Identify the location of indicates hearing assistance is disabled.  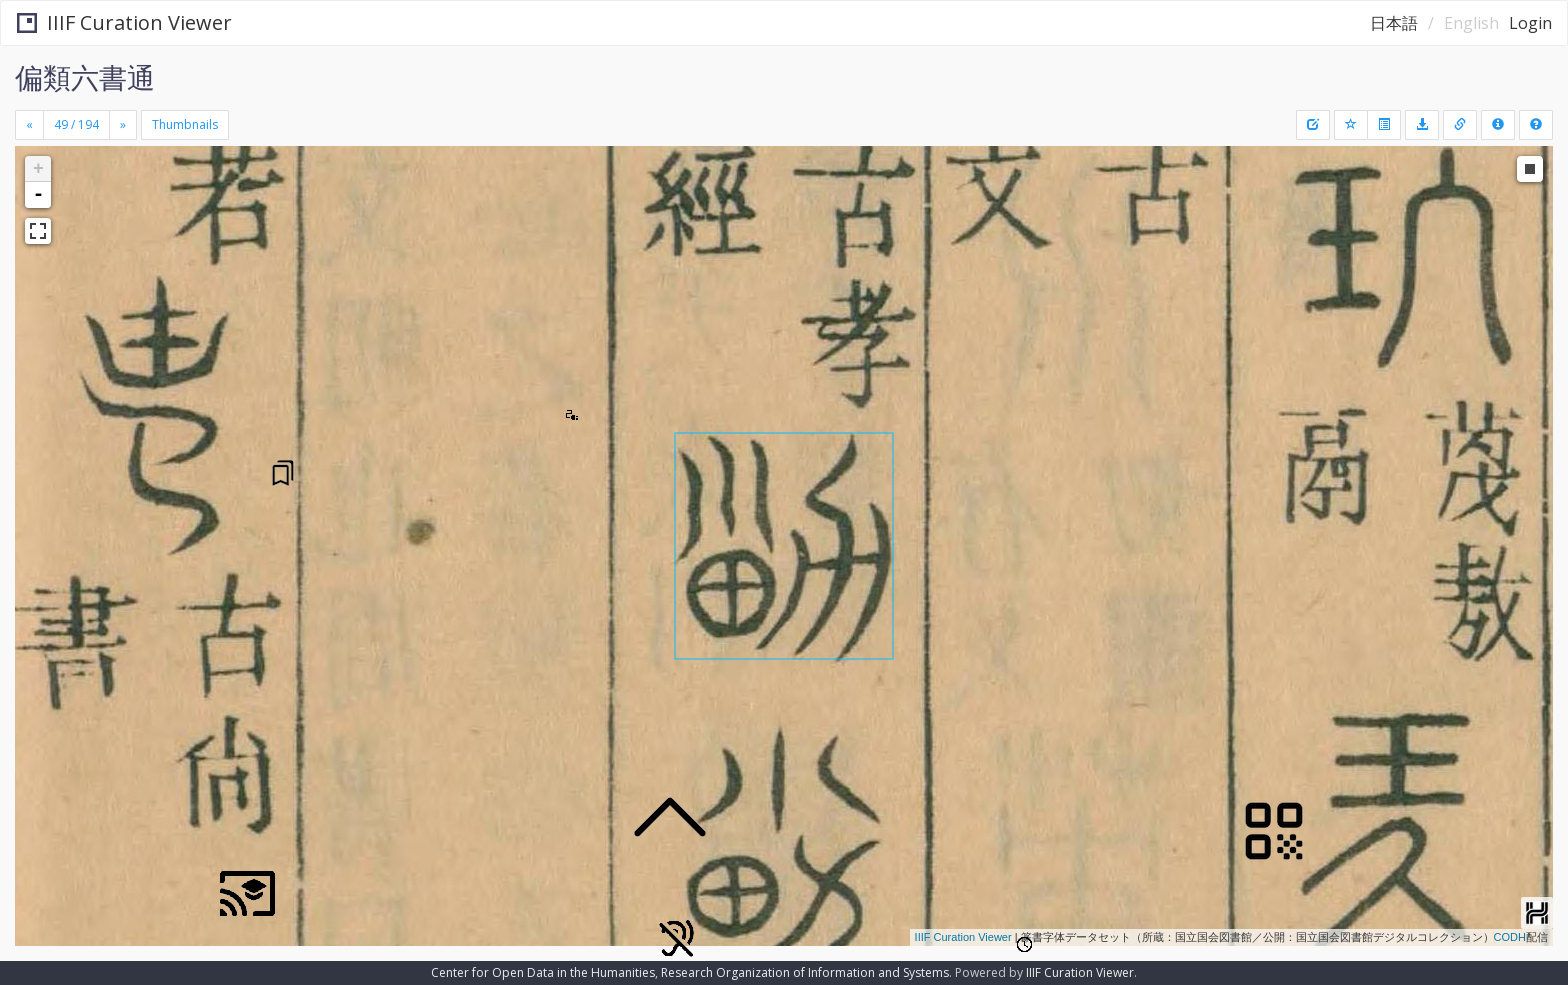
(677, 938).